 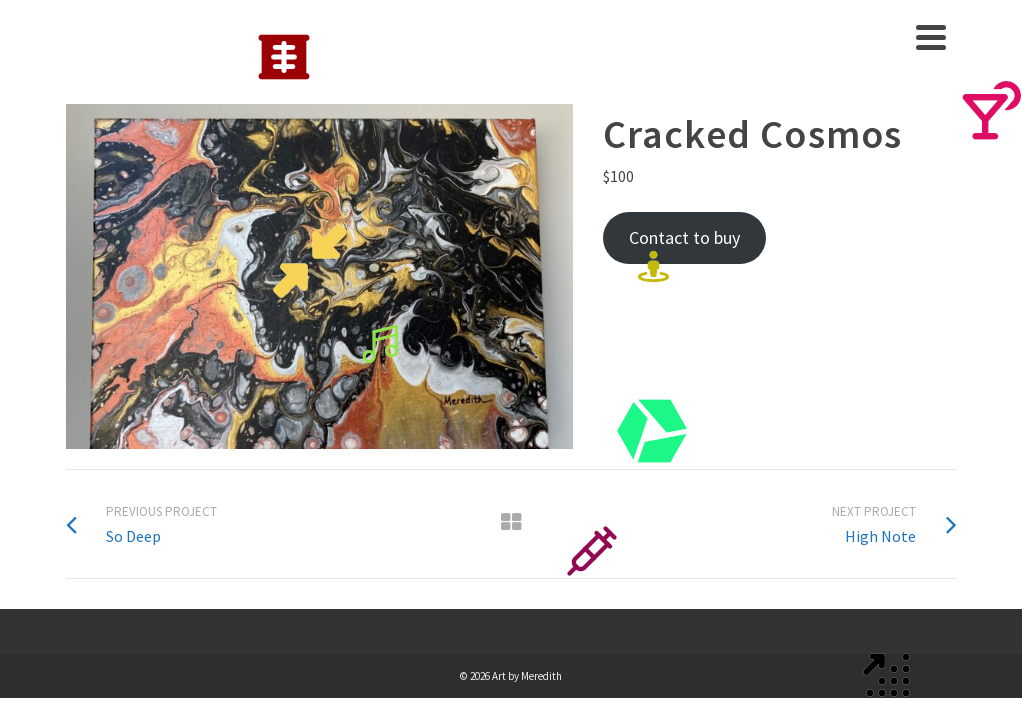 What do you see at coordinates (310, 261) in the screenshot?
I see `exit fullscreen mode` at bounding box center [310, 261].